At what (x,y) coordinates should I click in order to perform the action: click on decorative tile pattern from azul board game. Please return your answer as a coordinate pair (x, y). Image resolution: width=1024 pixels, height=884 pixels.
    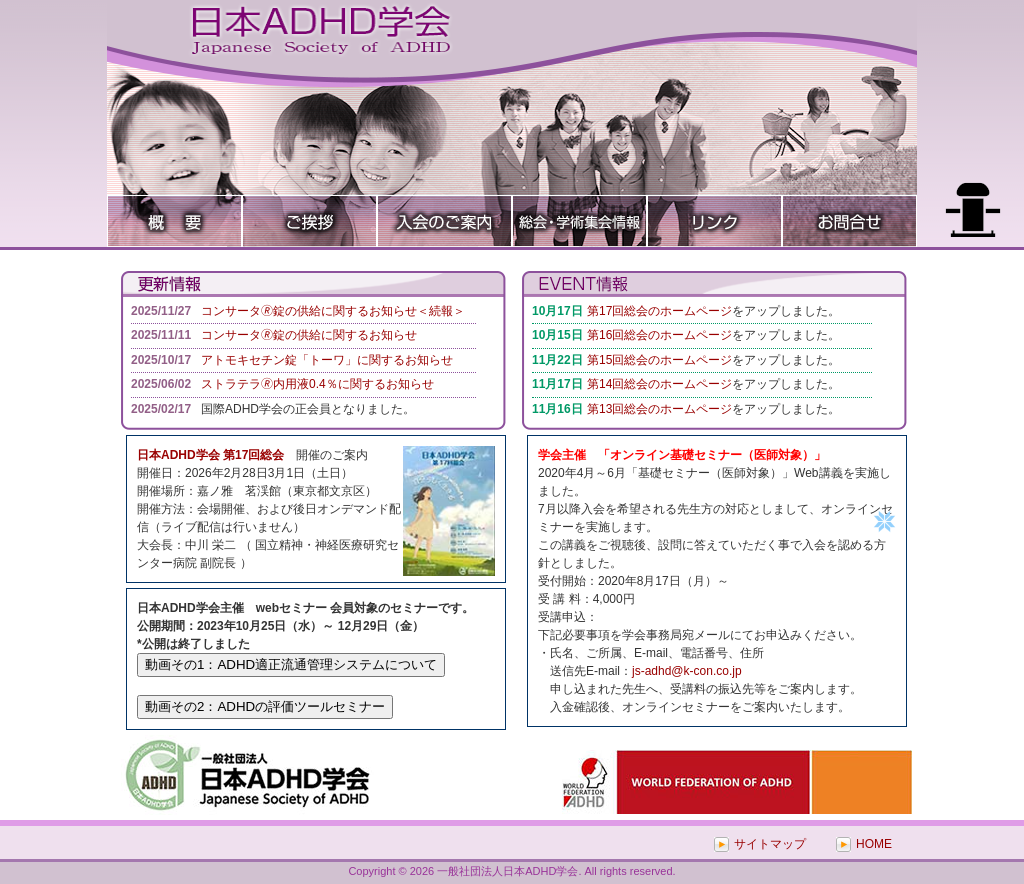
    Looking at the image, I should click on (884, 521).